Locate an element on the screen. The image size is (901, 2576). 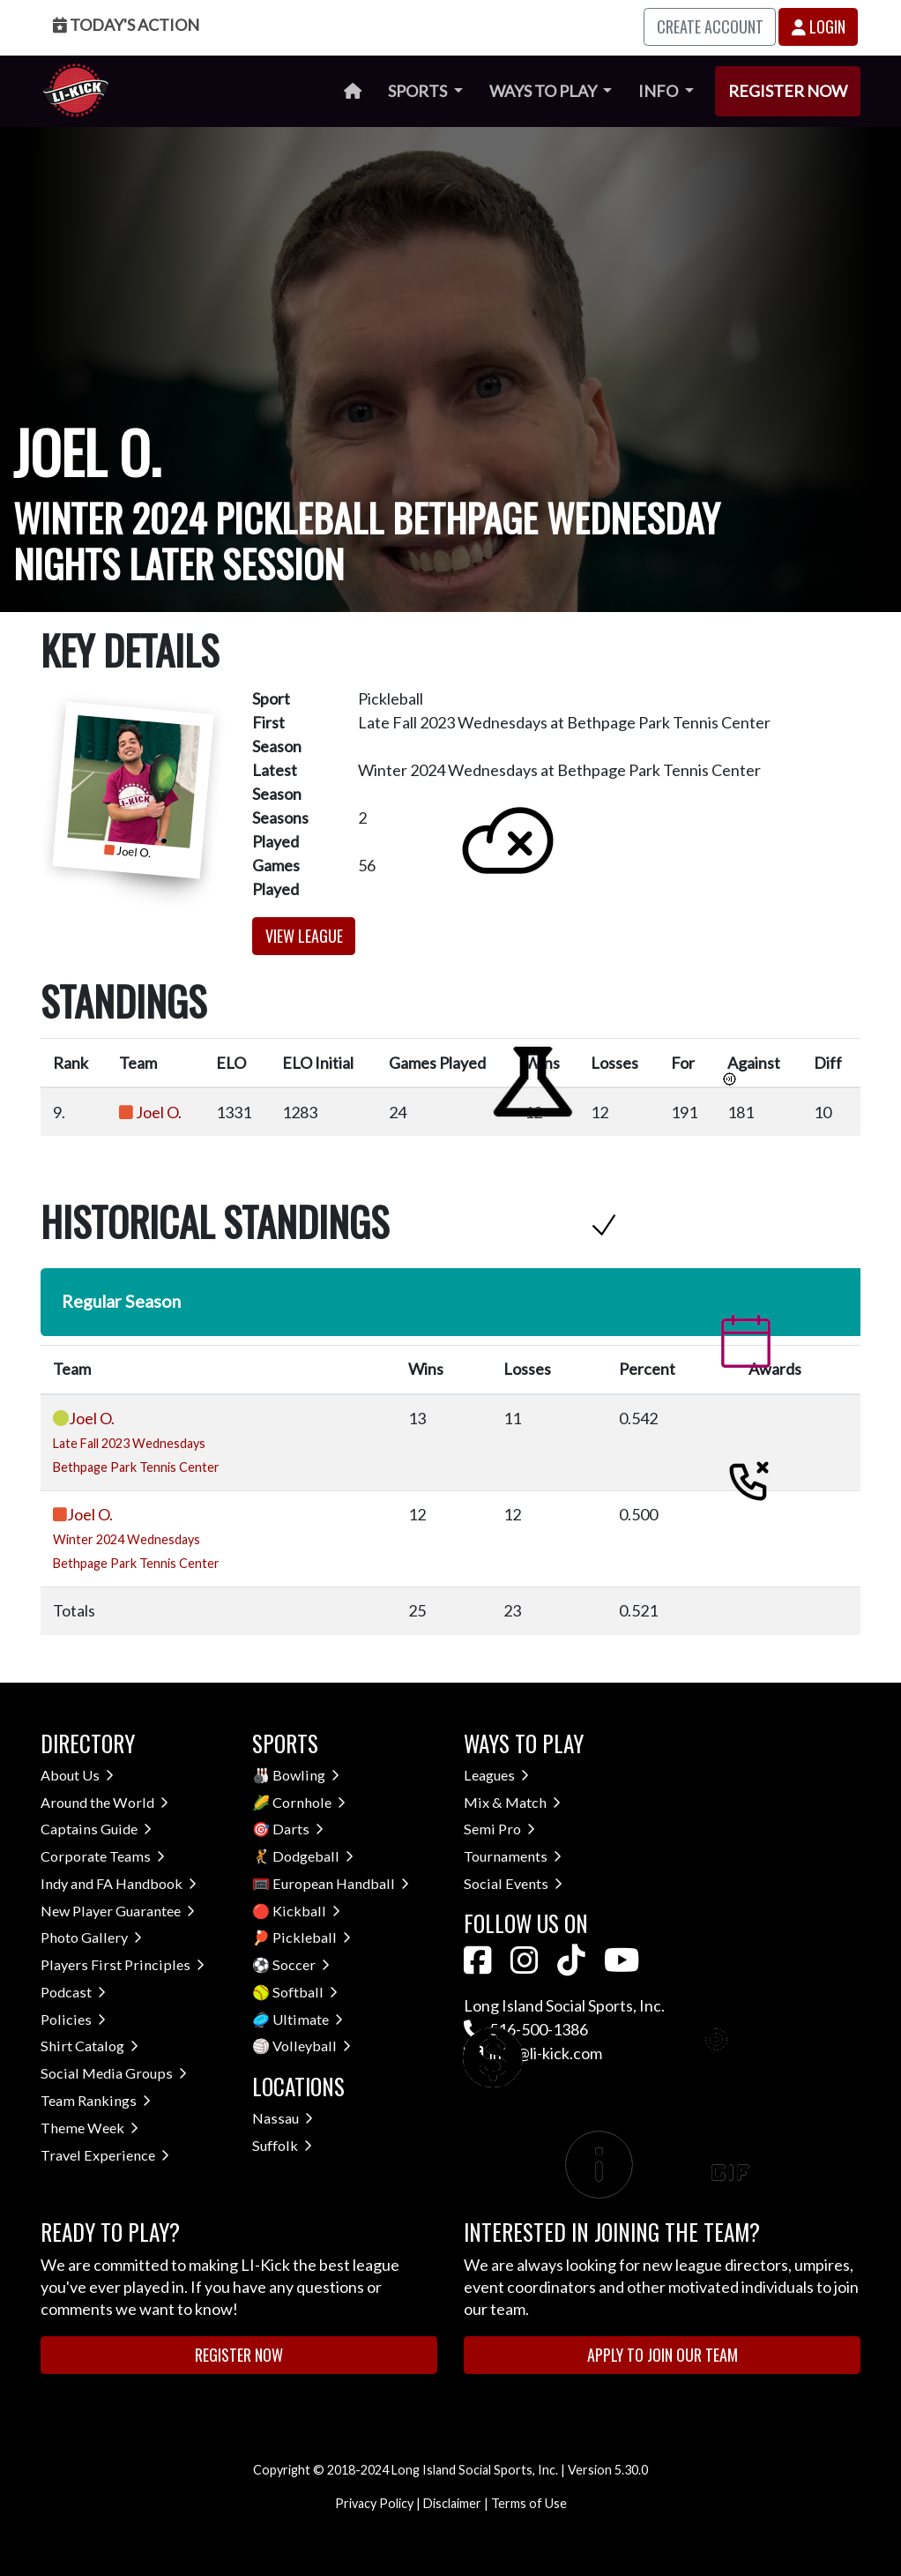
view calendar is located at coordinates (746, 1343).